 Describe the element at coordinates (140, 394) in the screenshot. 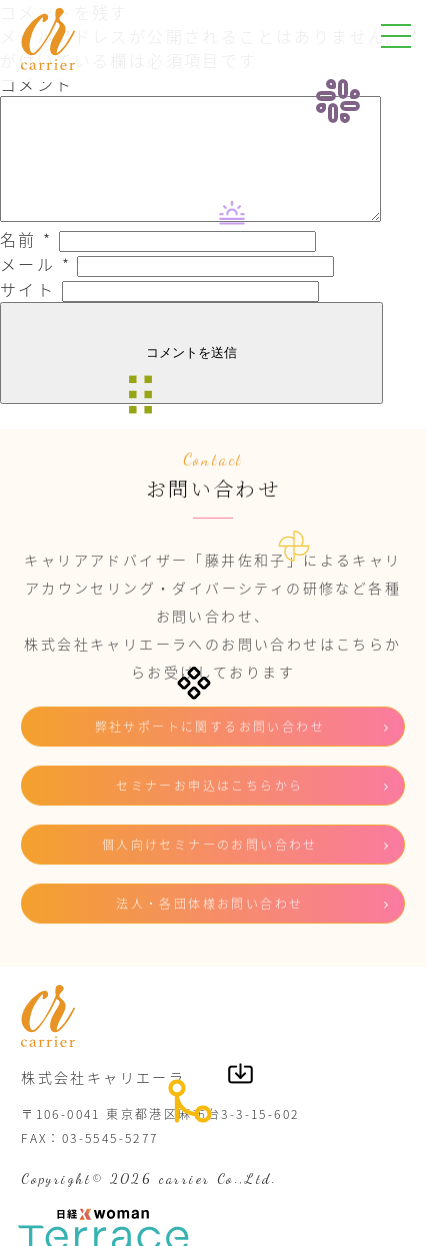

I see `drag to reorder or rearrange items` at that location.